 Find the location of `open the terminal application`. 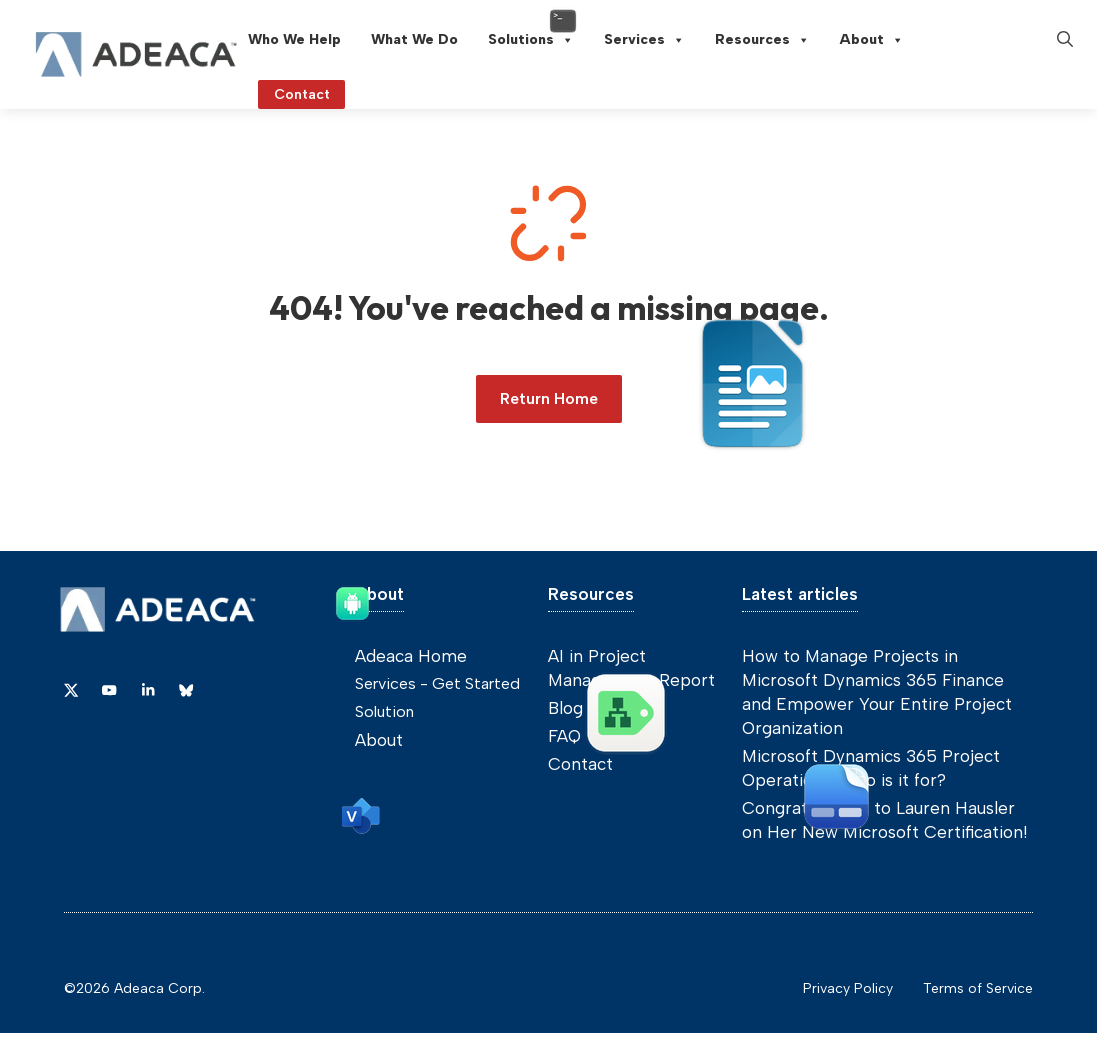

open the terminal application is located at coordinates (563, 21).